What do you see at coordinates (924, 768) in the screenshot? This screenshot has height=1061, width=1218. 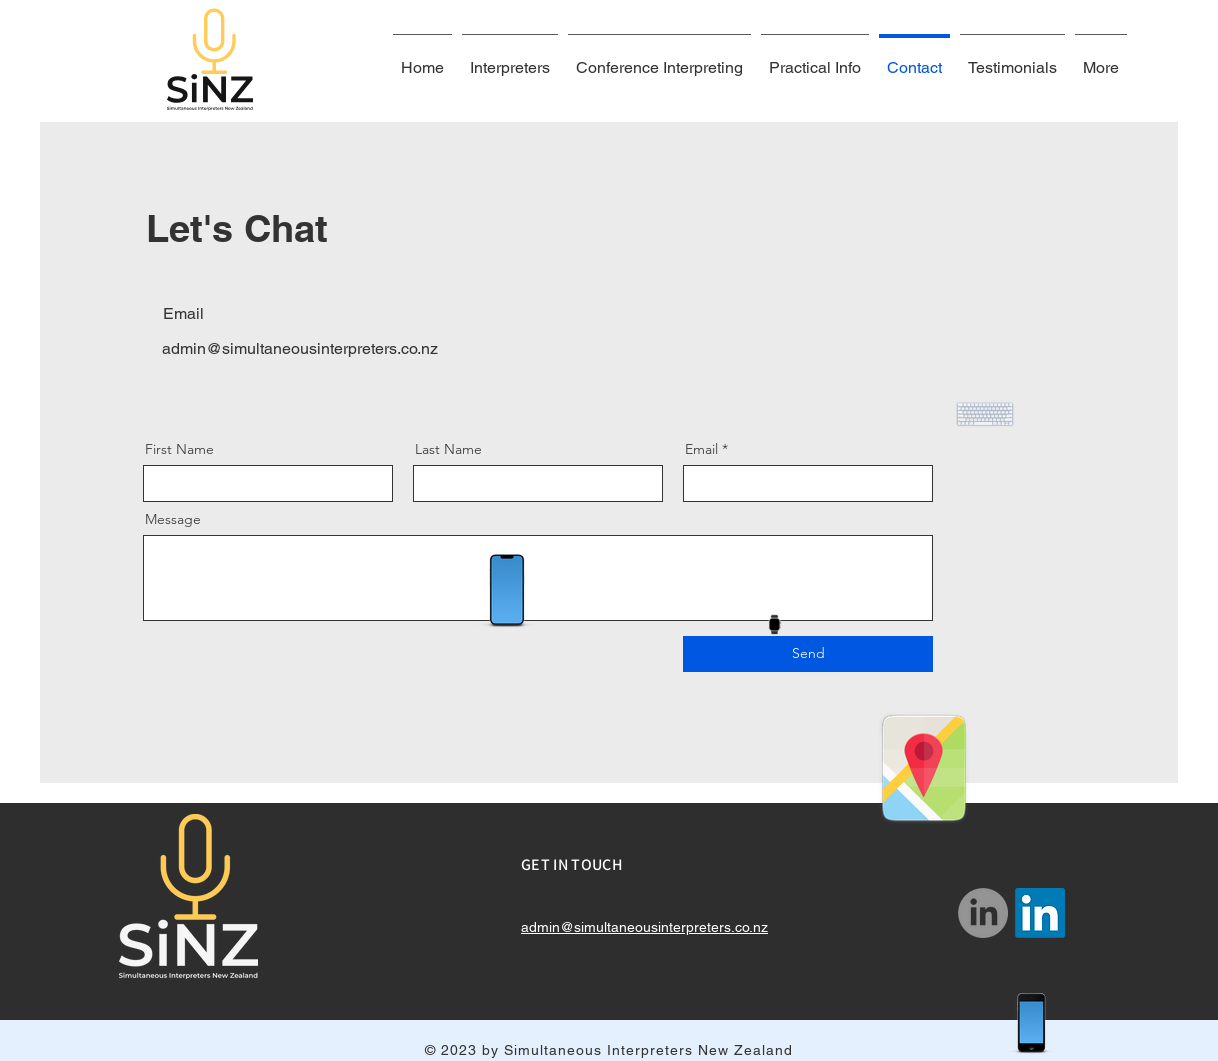 I see `a google earth KML geographic data file` at bounding box center [924, 768].